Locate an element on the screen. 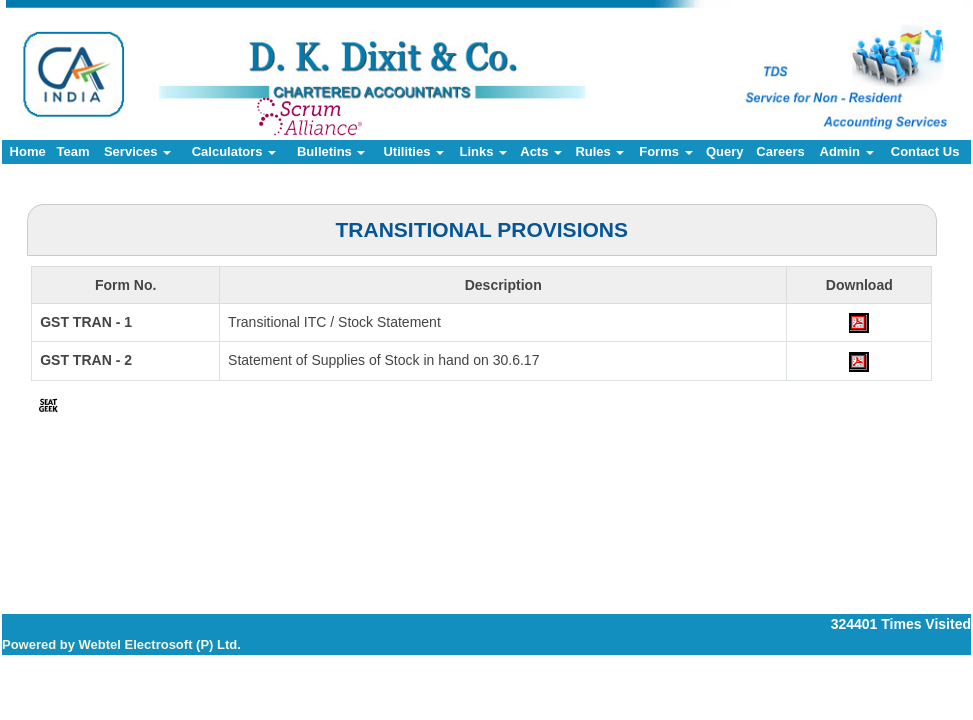 This screenshot has width=973, height=720. visit the Scrum Alliance website is located at coordinates (309, 116).